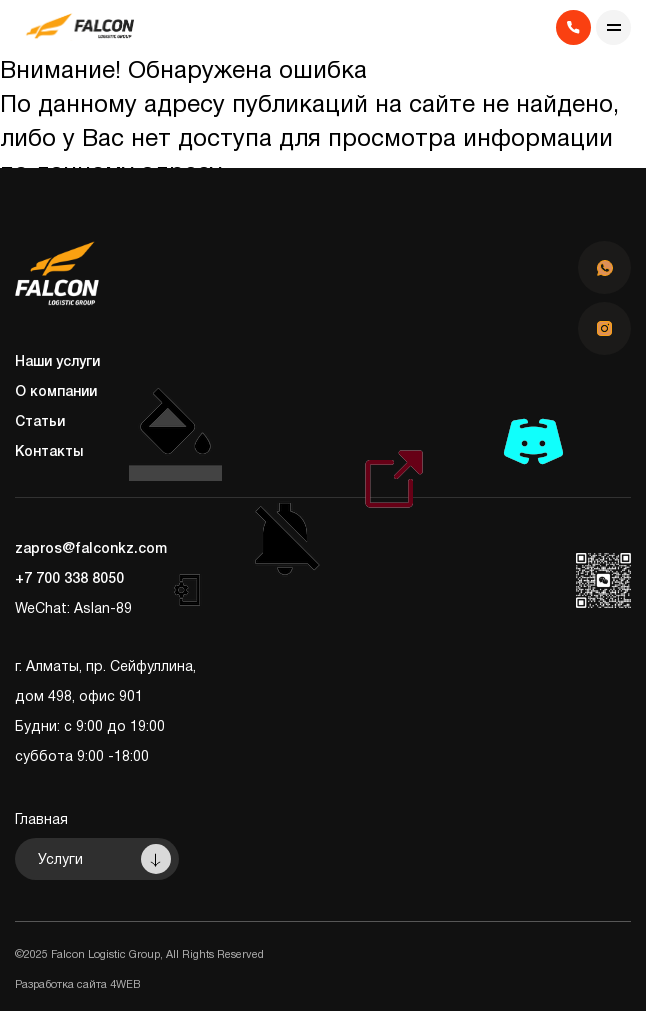  What do you see at coordinates (175, 434) in the screenshot?
I see `fill selected area with color` at bounding box center [175, 434].